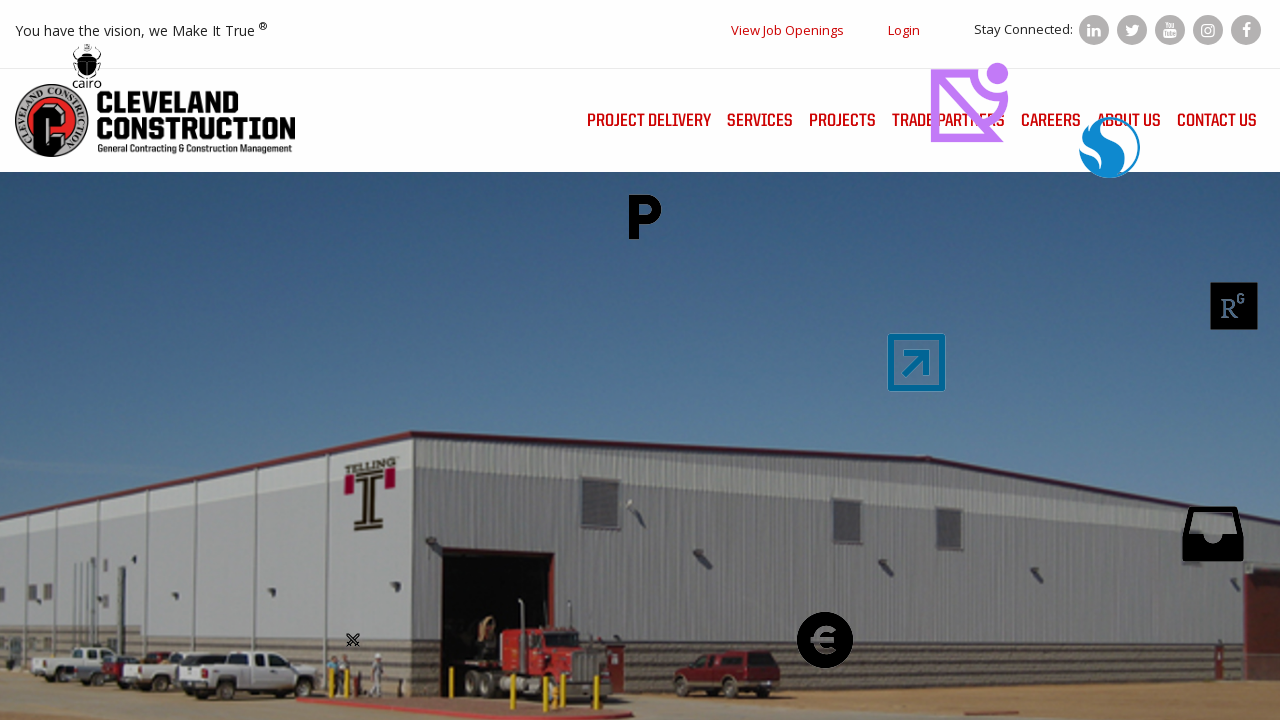 The width and height of the screenshot is (1280, 720). I want to click on Cairo graphics library logo, so click(87, 66).